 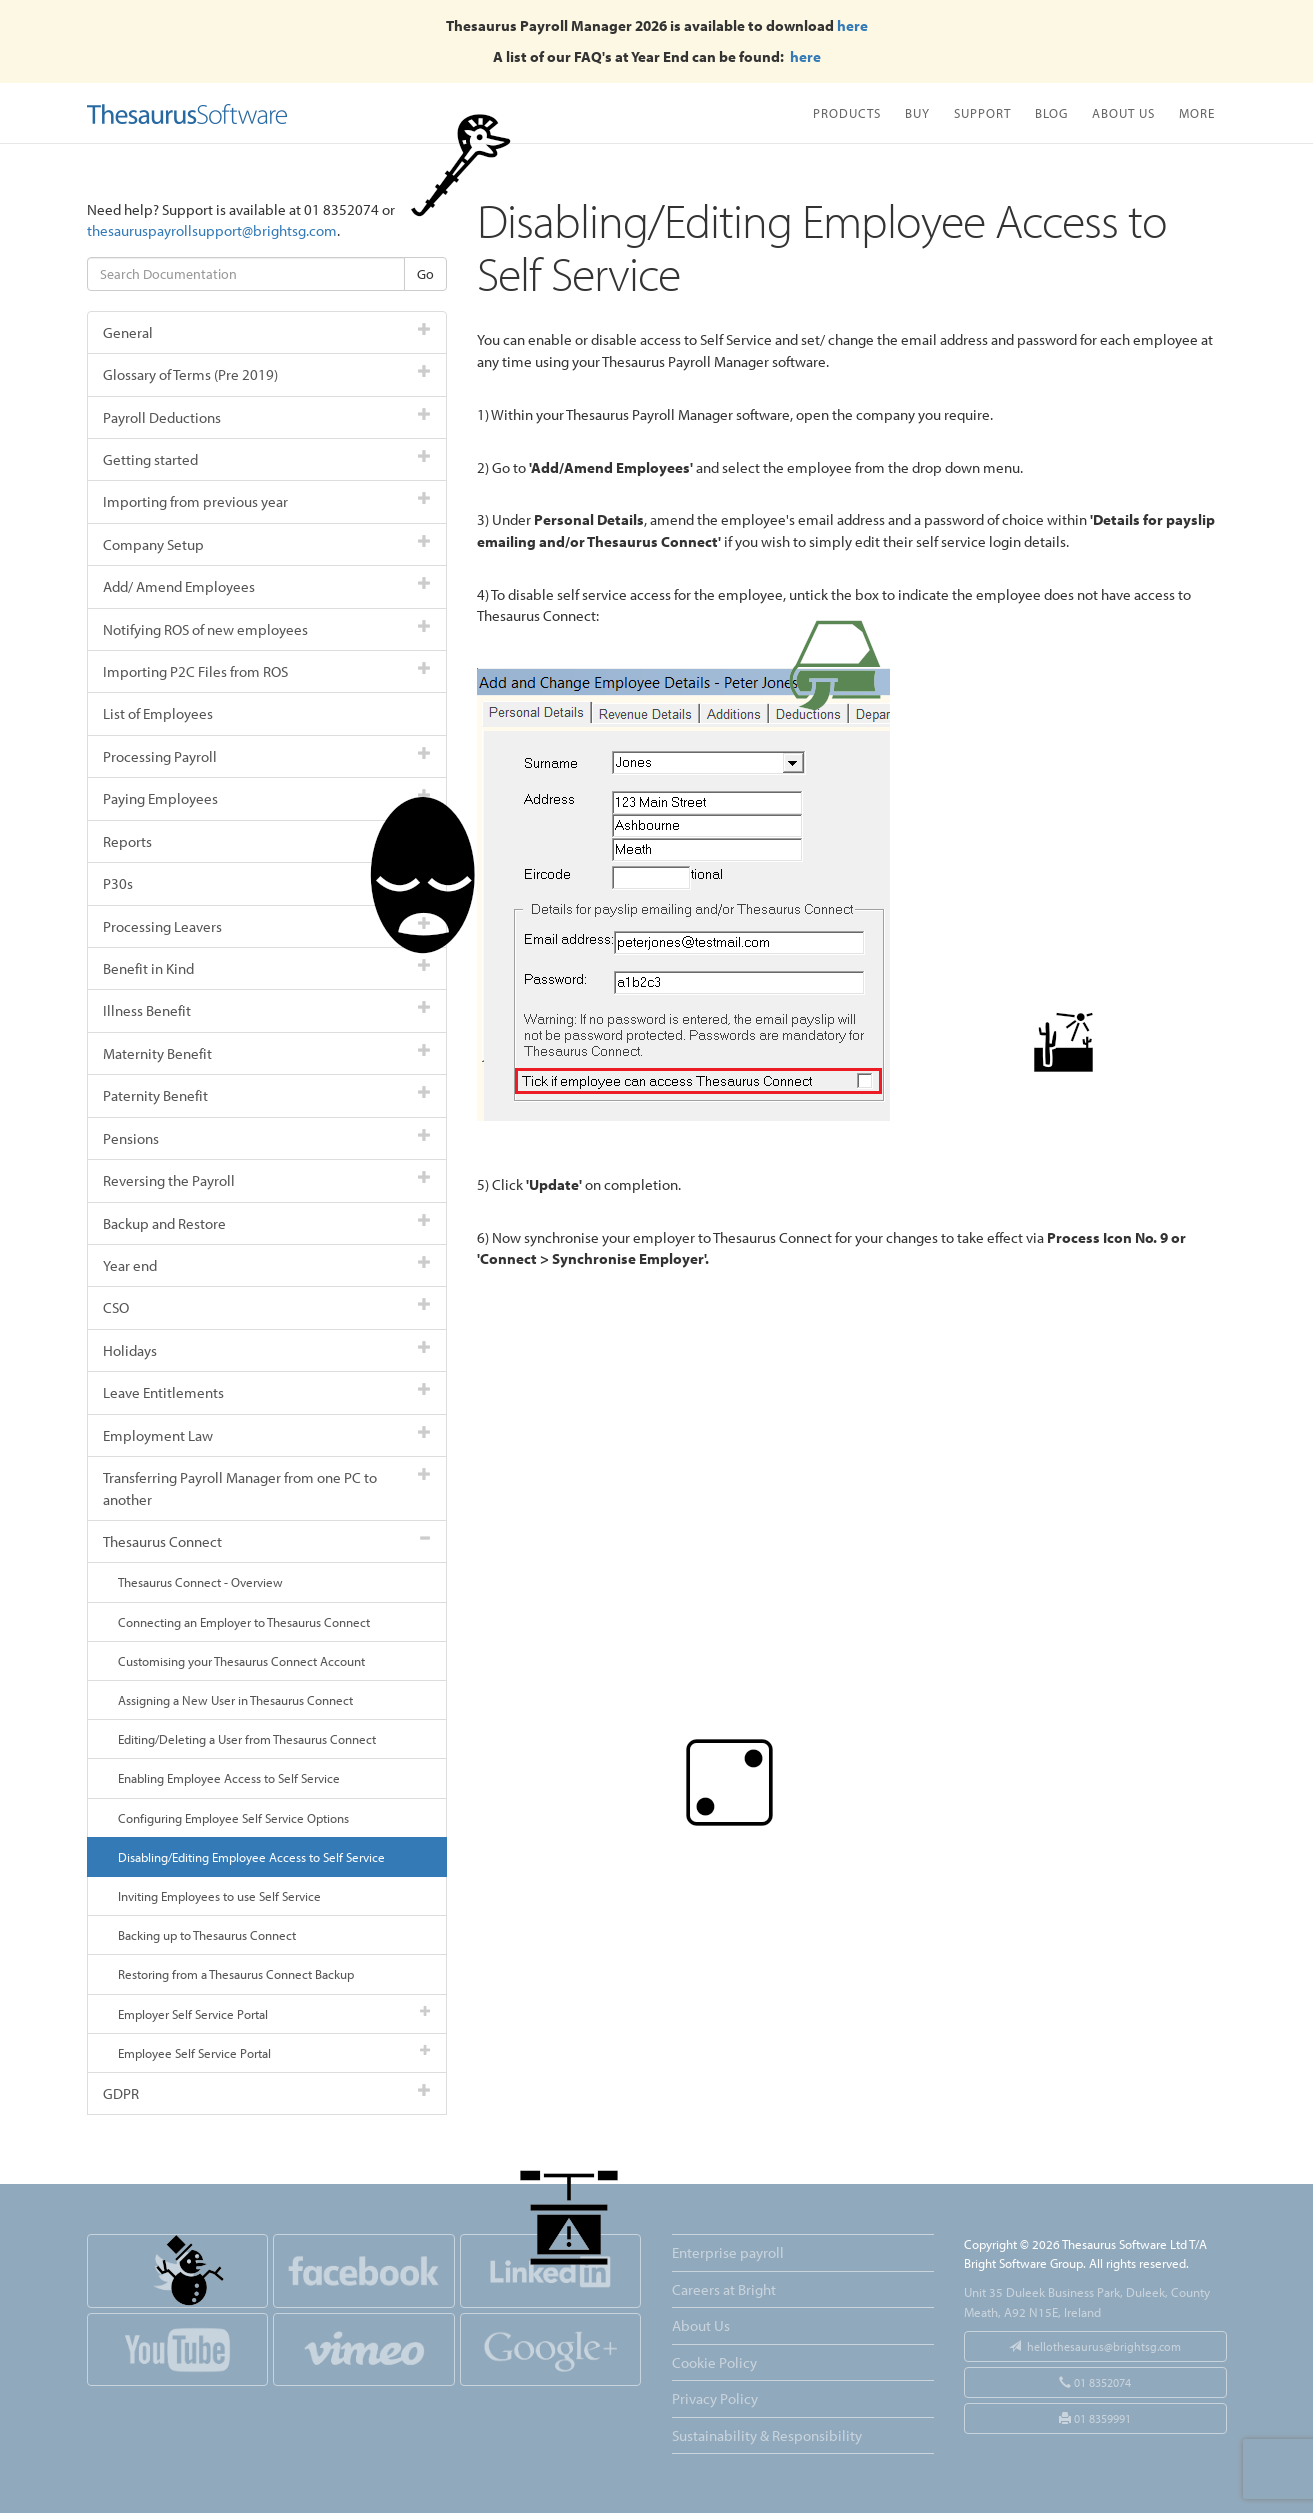 What do you see at coordinates (458, 165) in the screenshot?
I see `carnyx ancient war horn instrument icon` at bounding box center [458, 165].